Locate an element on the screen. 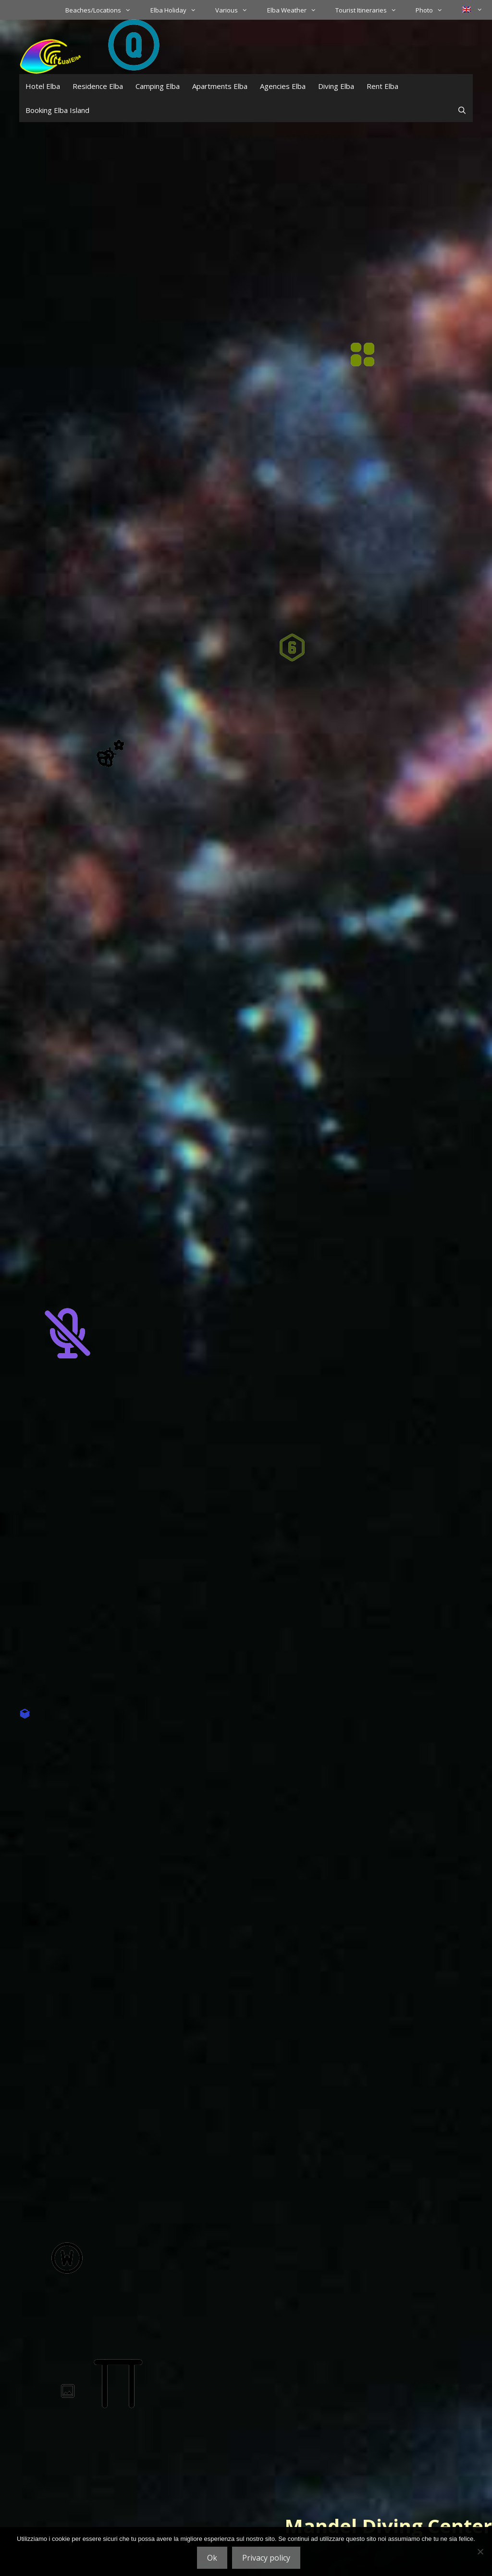  mute your microphone is located at coordinates (67, 1333).